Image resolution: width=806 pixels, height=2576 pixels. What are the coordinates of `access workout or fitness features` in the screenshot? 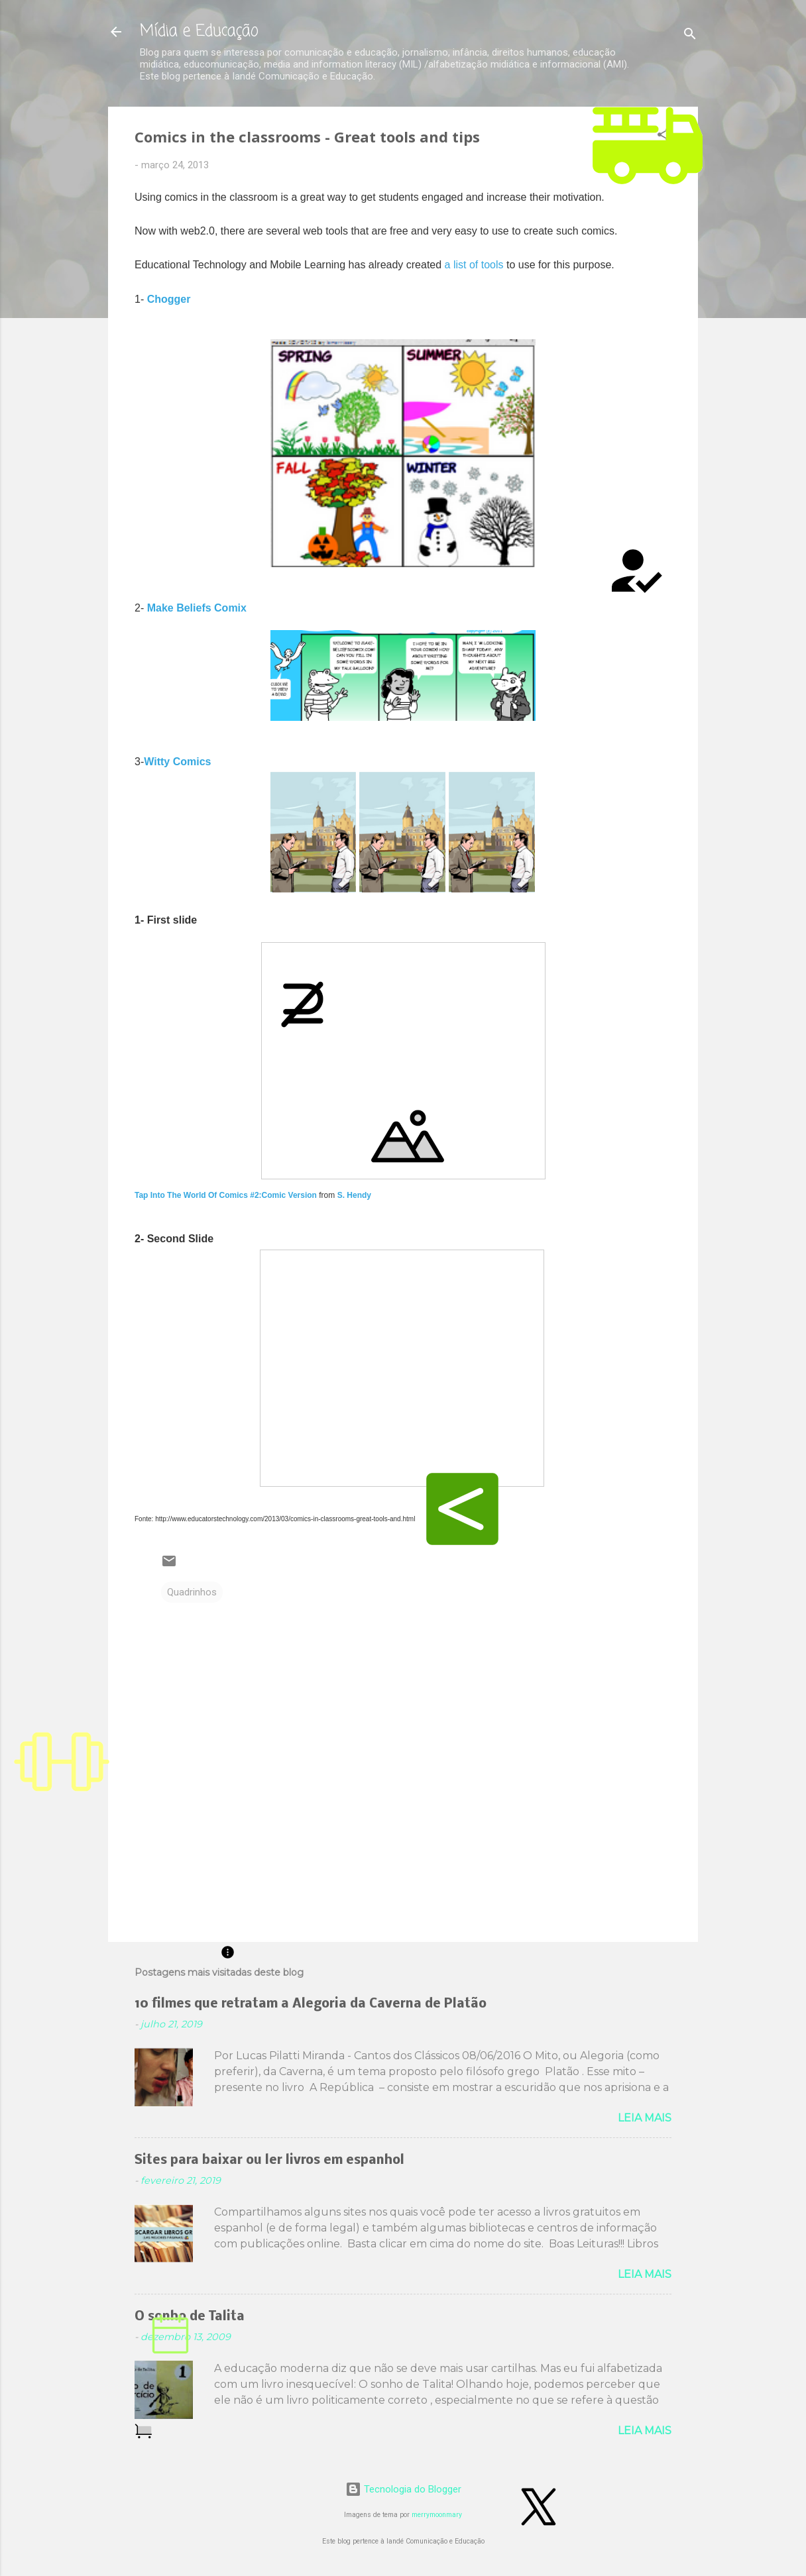 It's located at (62, 1762).